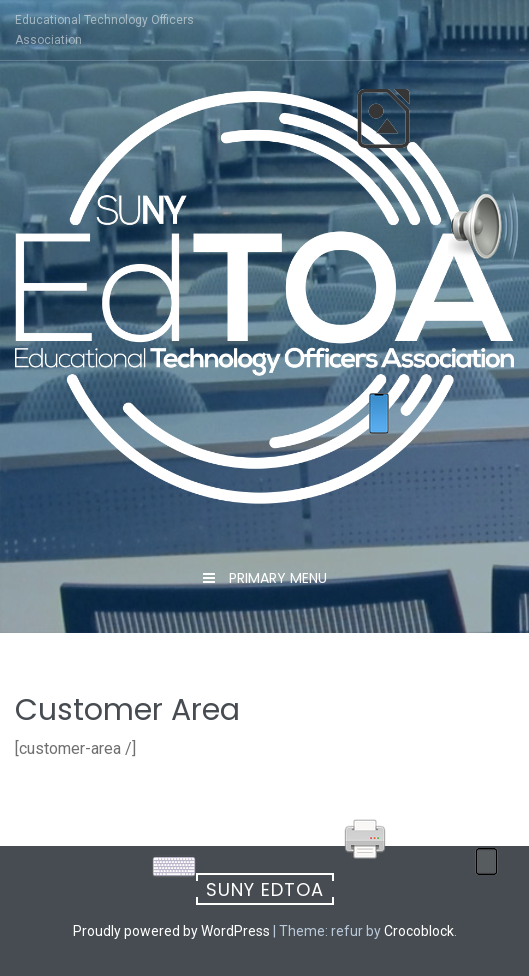 The height and width of the screenshot is (976, 529). I want to click on iPad device with Face ID in sidebar navigation, so click(486, 861).